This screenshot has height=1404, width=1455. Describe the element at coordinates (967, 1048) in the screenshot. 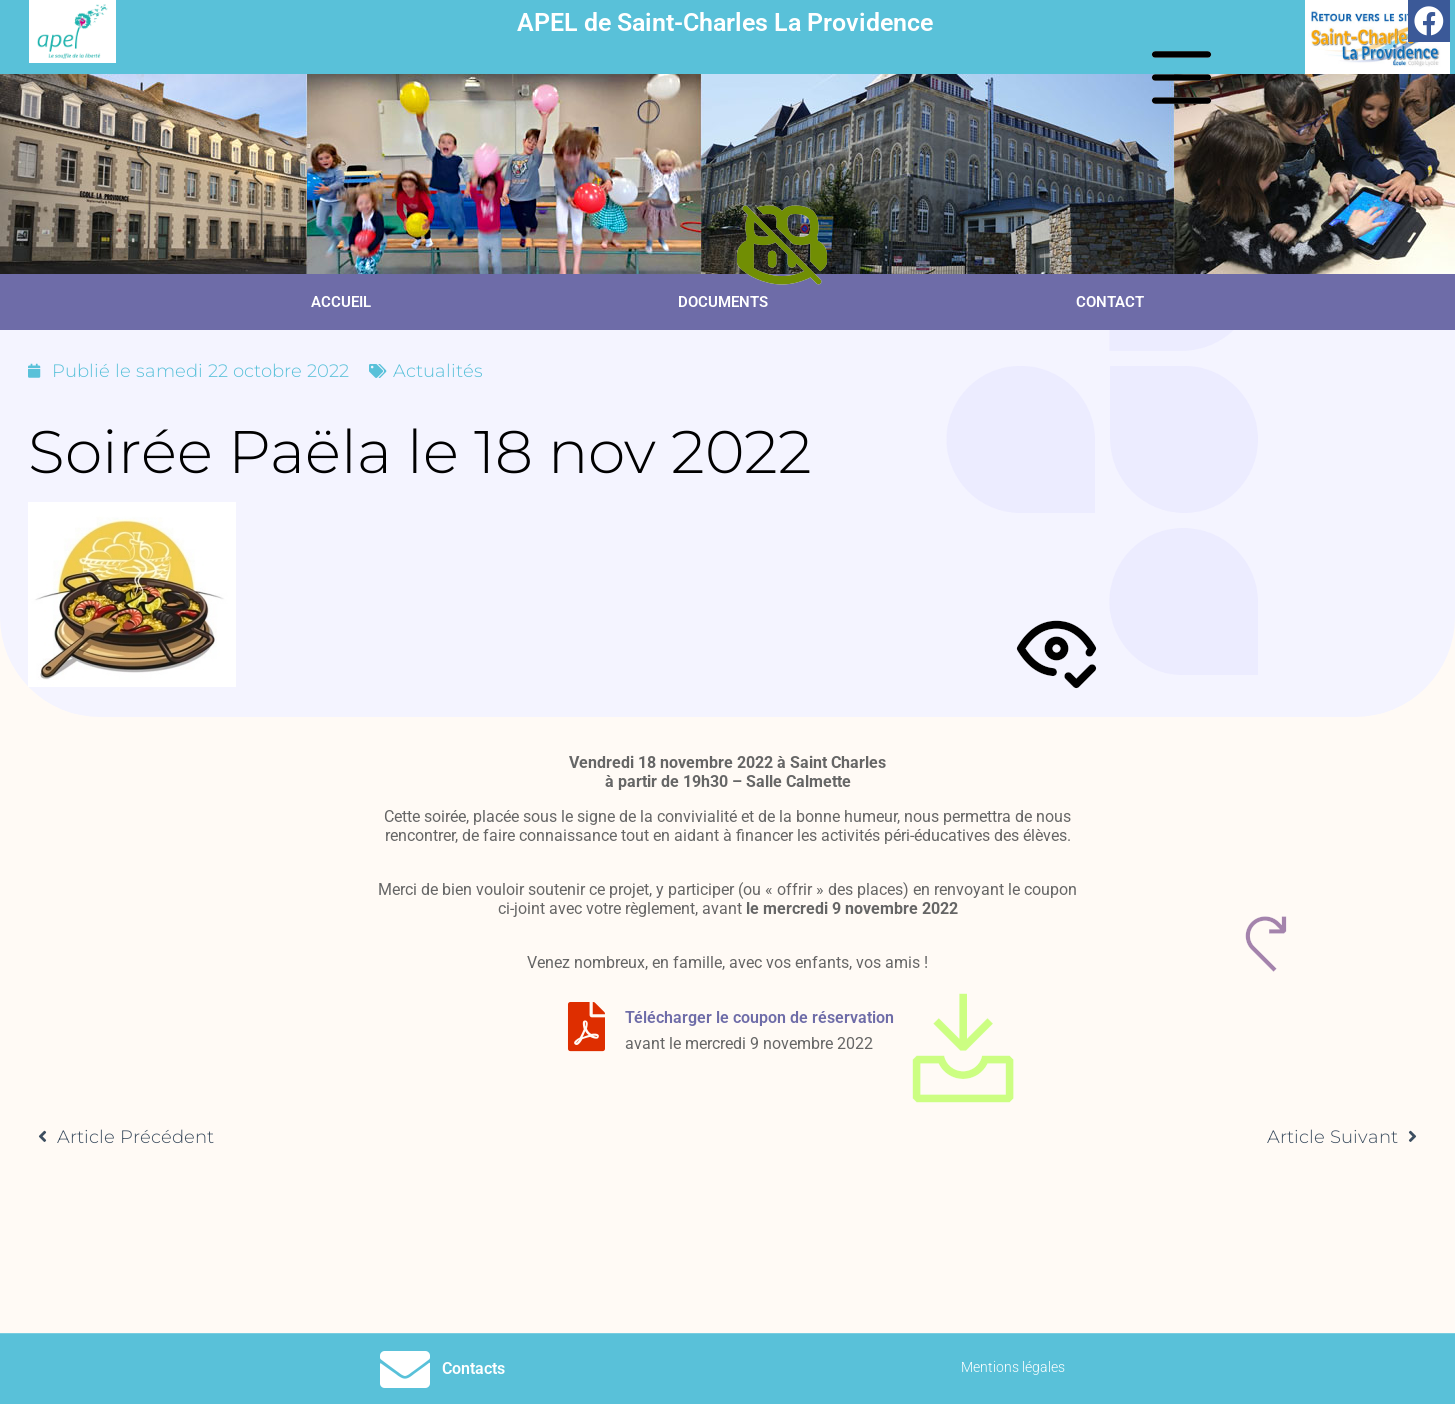

I see `stash changes in git` at that location.